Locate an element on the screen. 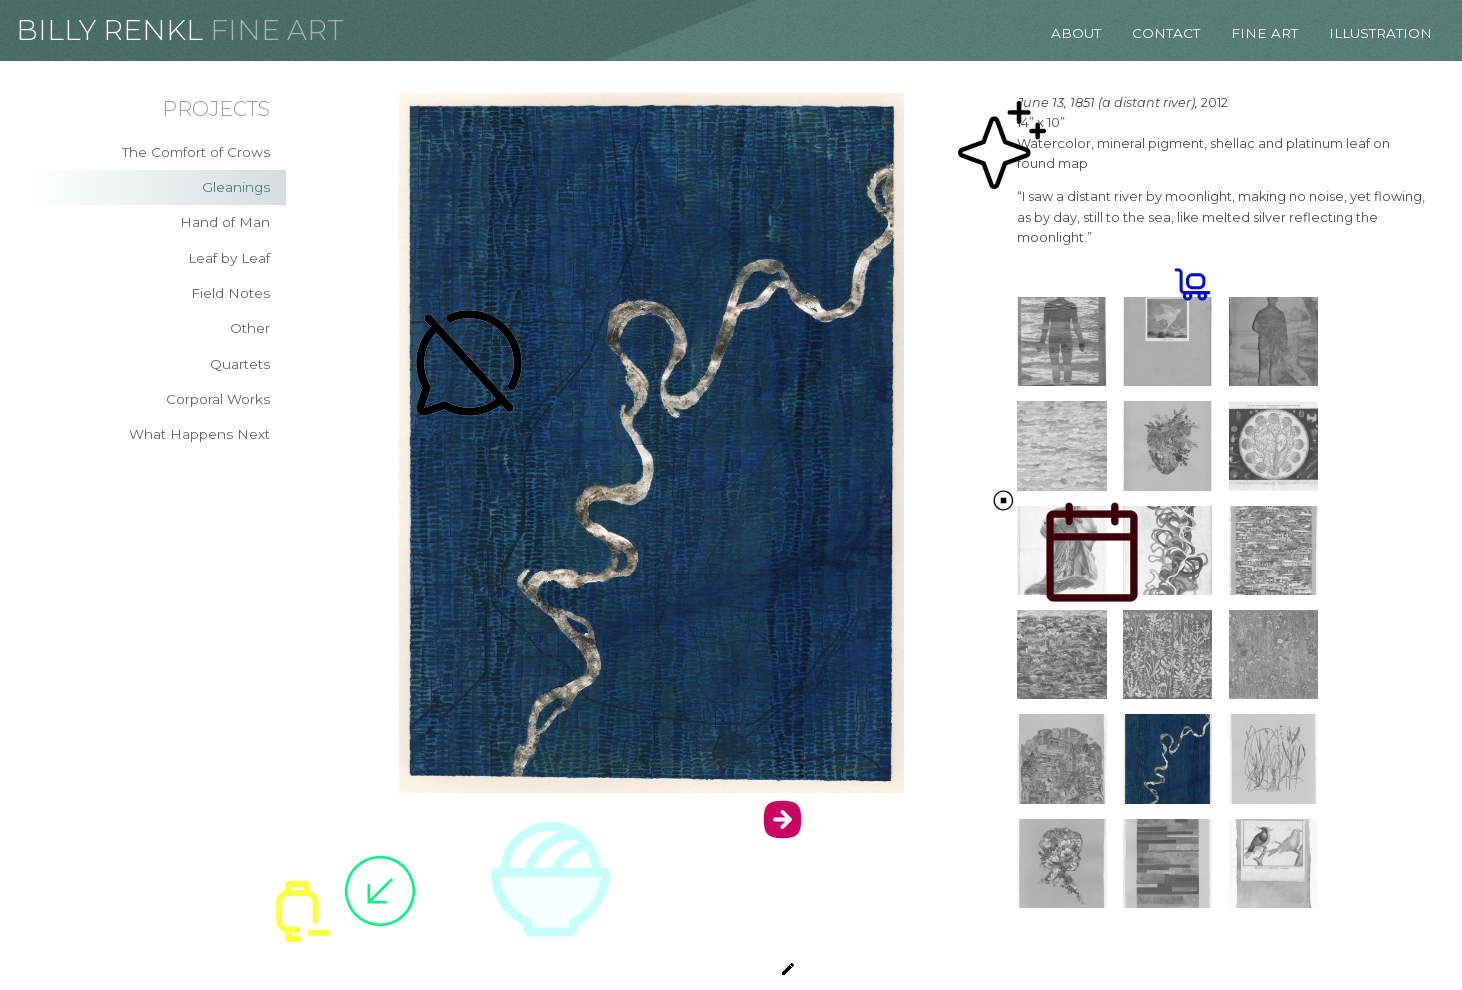 This screenshot has width=1462, height=990. indicates AI-generated or enhanced content is located at coordinates (1000, 146).